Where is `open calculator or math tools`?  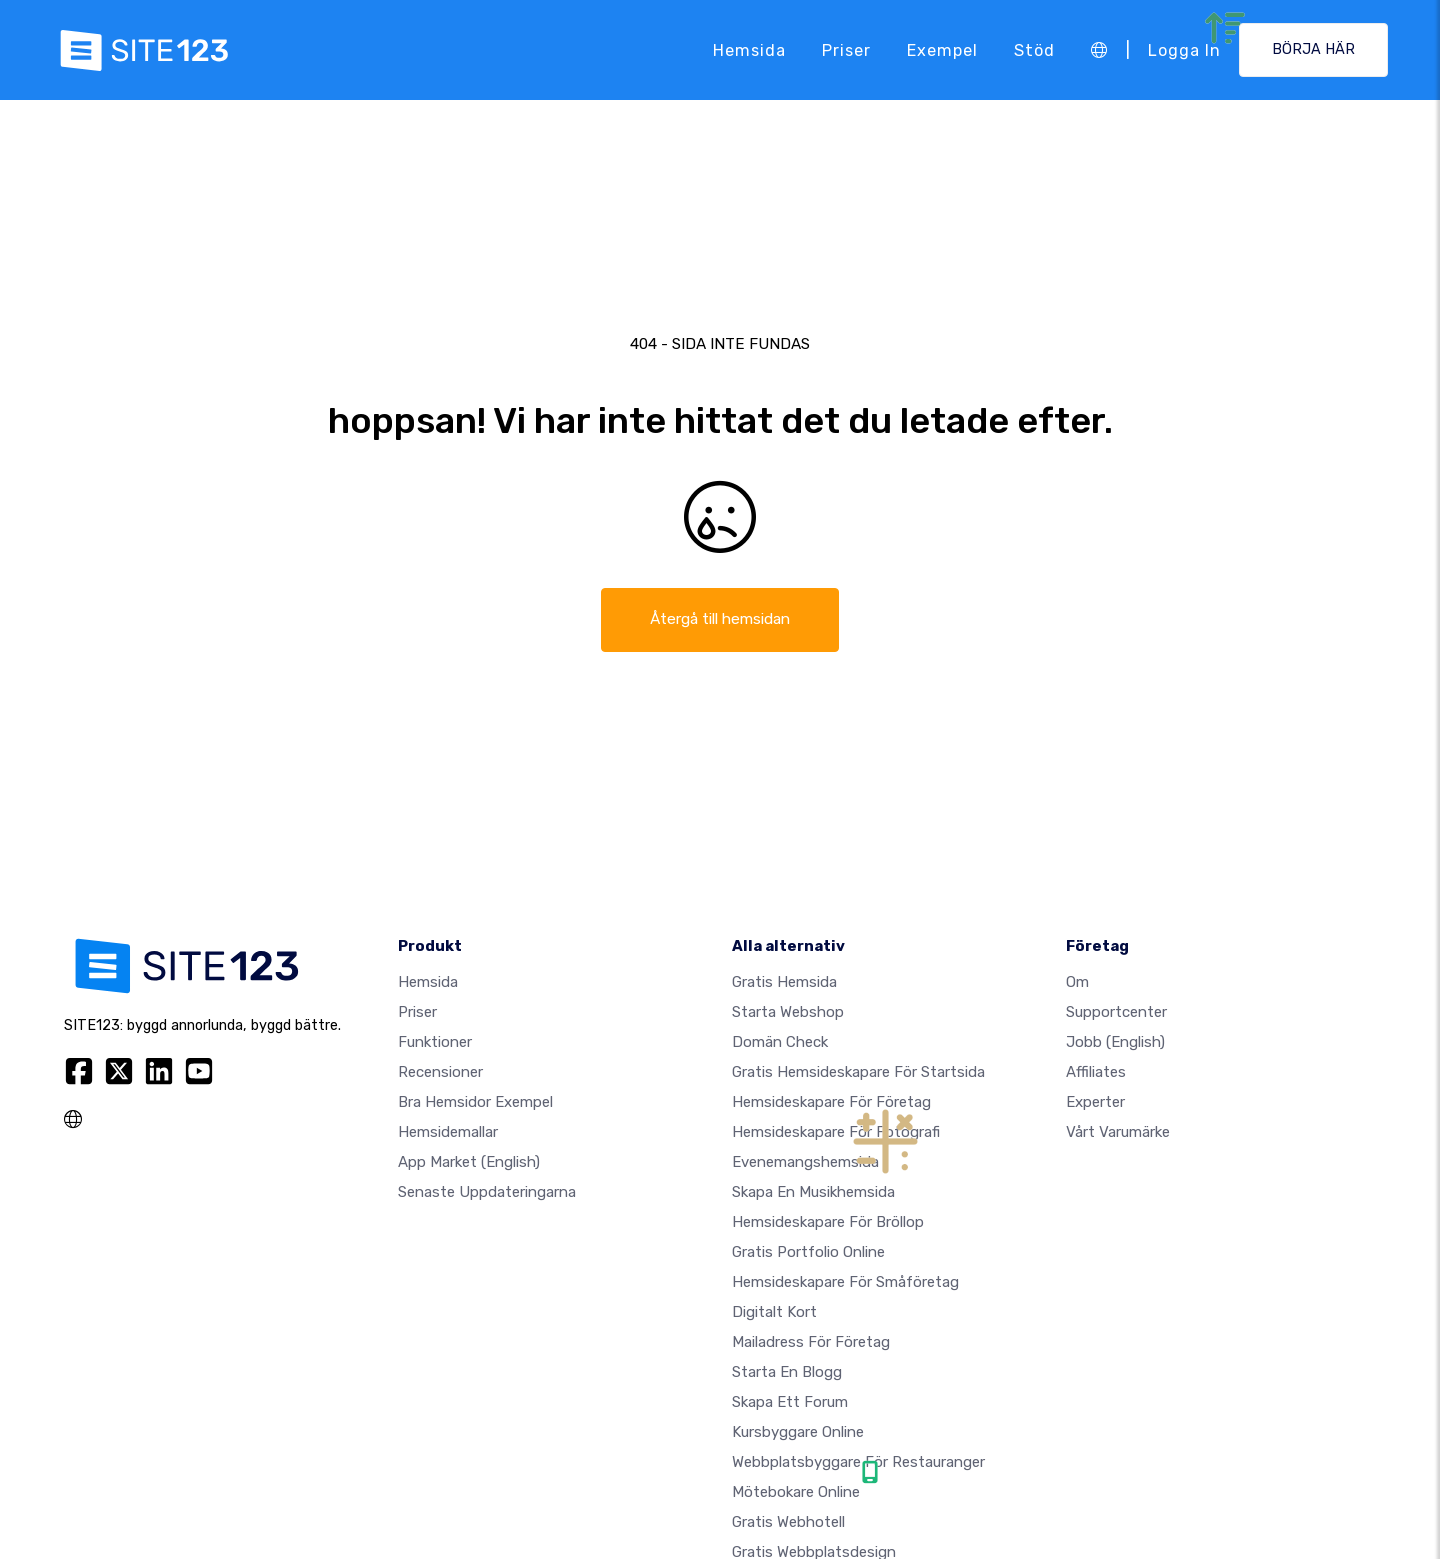
open calculator or math tools is located at coordinates (885, 1141).